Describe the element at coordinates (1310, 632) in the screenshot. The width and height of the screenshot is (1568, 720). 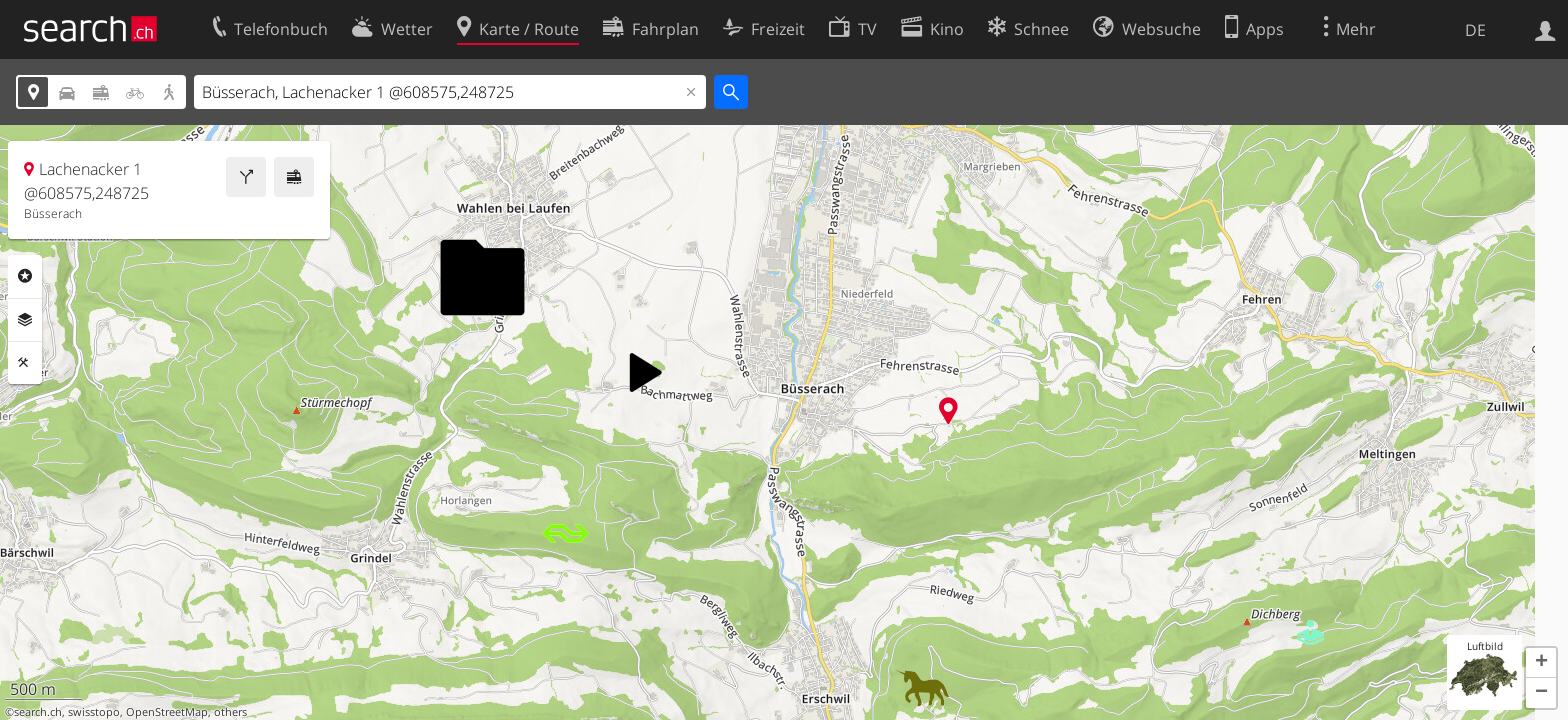
I see `open Apple Arcade gaming service` at that location.